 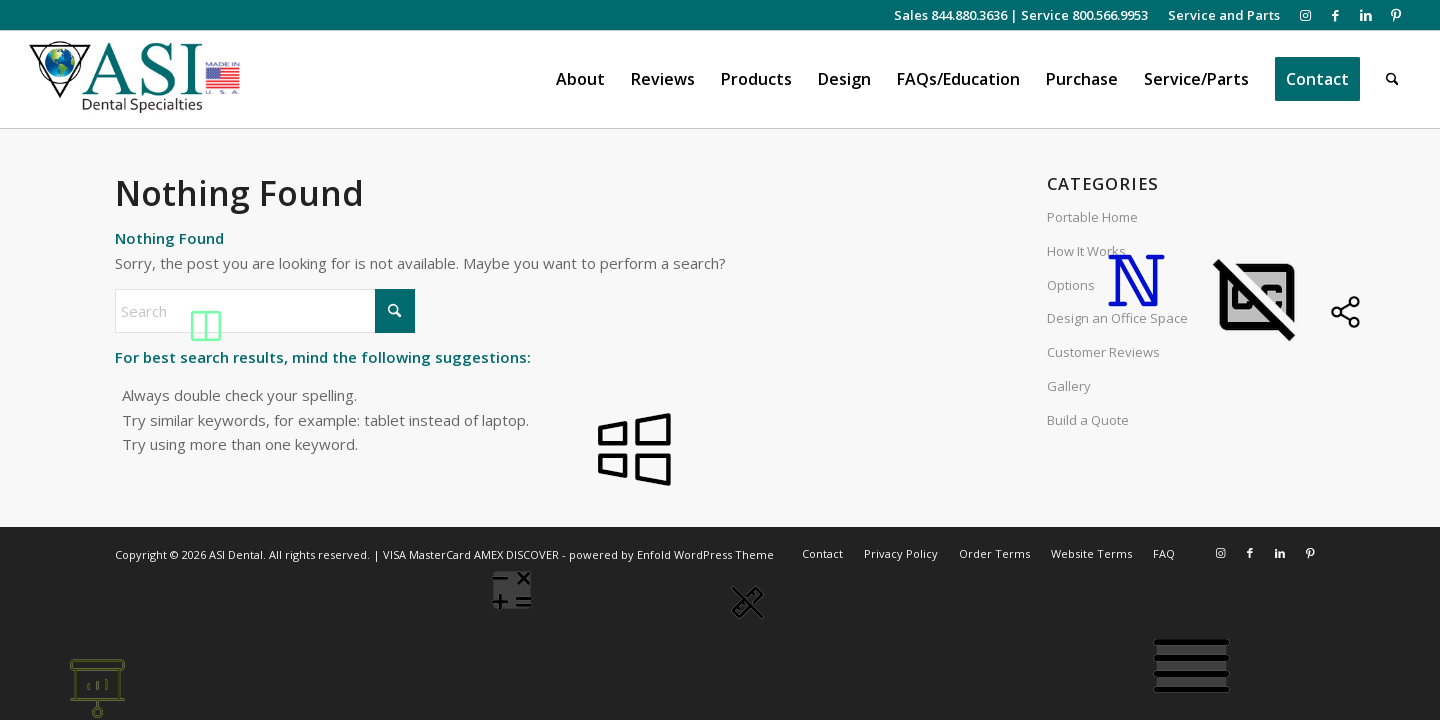 What do you see at coordinates (1136, 280) in the screenshot?
I see `open Notion app` at bounding box center [1136, 280].